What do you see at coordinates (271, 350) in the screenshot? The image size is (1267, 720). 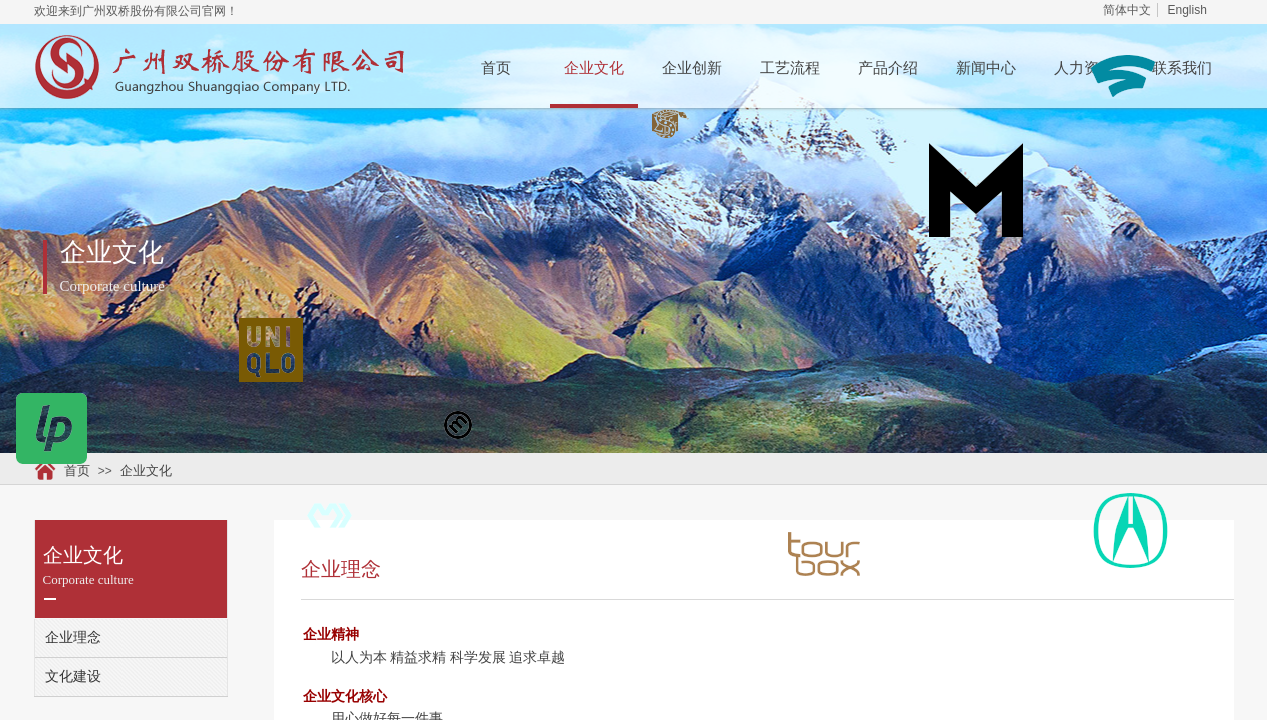 I see `open the Uniqlo app or website` at bounding box center [271, 350].